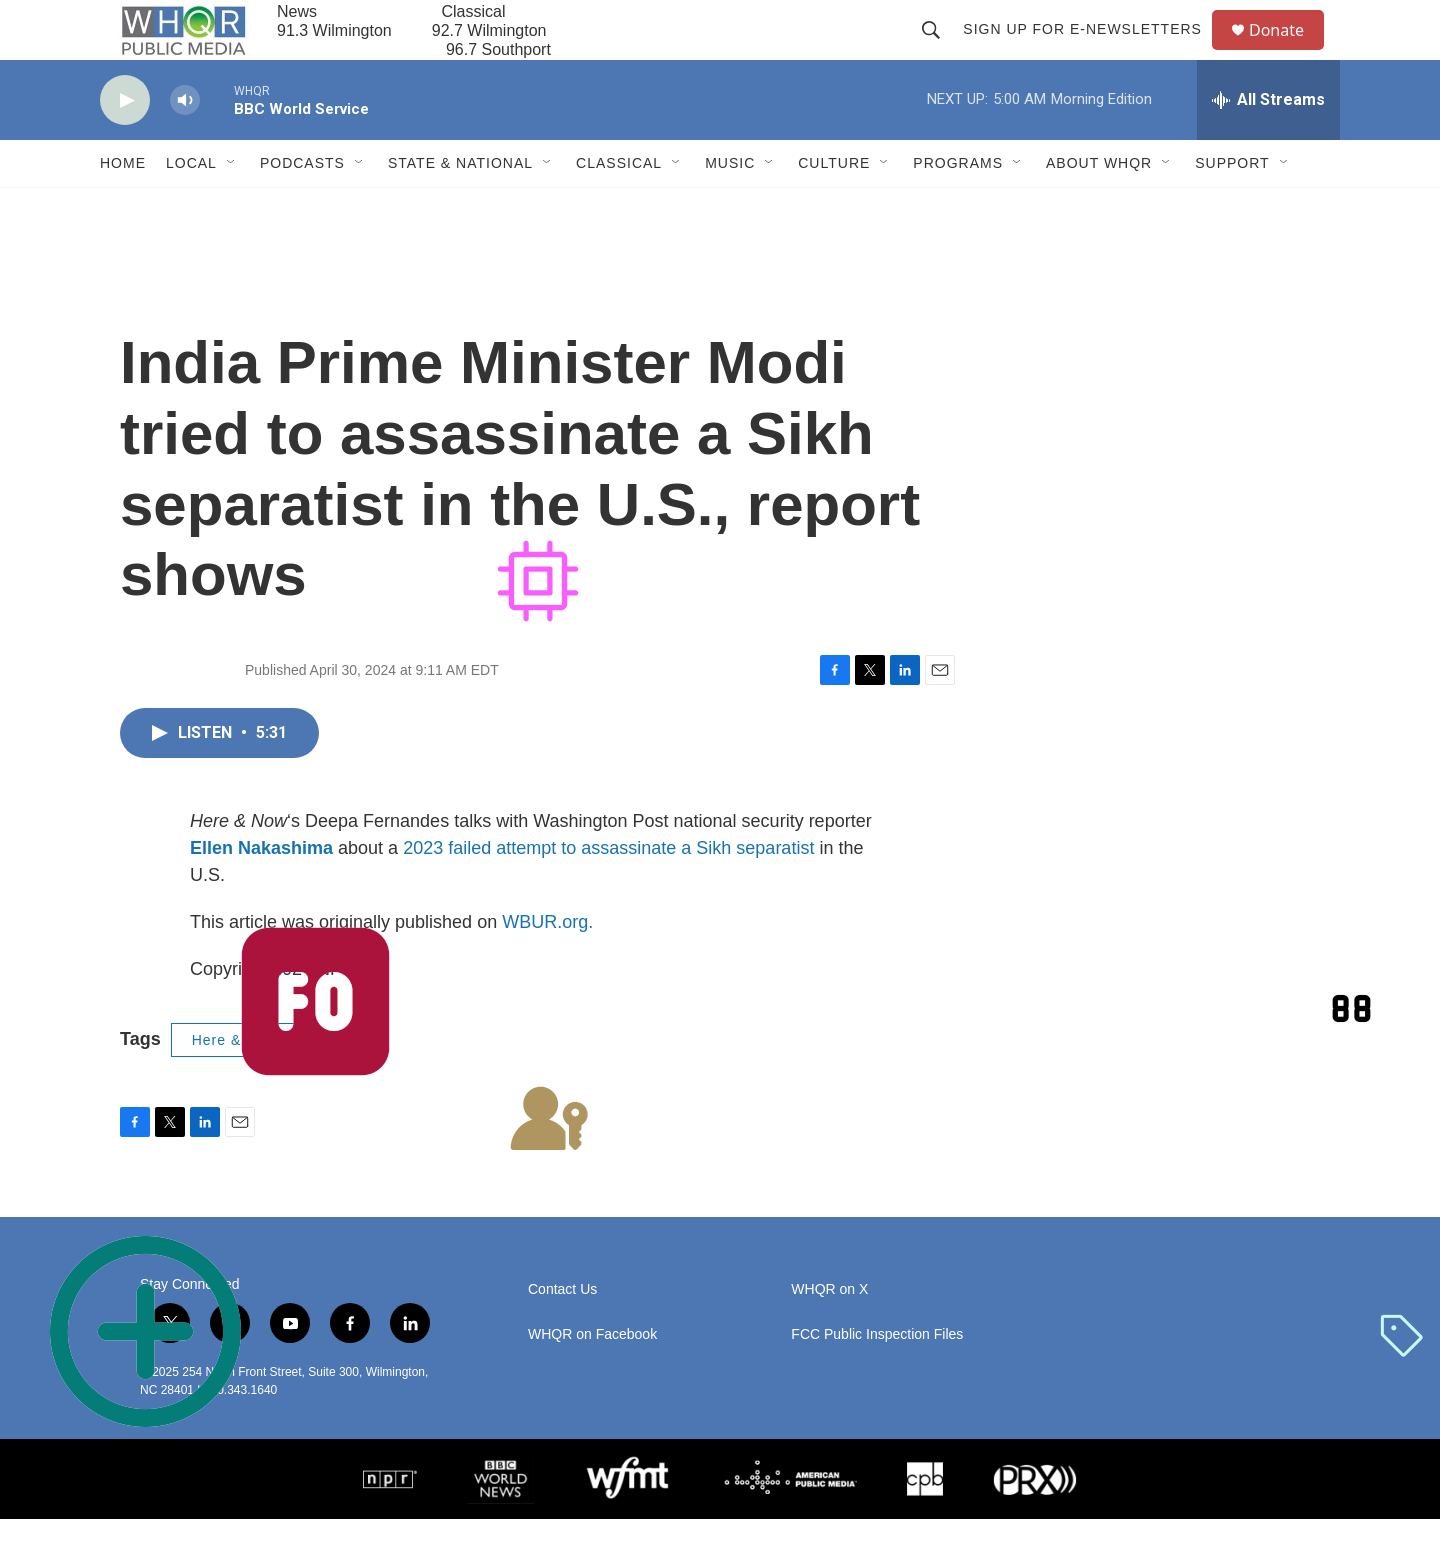 The image size is (1440, 1564). What do you see at coordinates (145, 1331) in the screenshot?
I see `add a new item` at bounding box center [145, 1331].